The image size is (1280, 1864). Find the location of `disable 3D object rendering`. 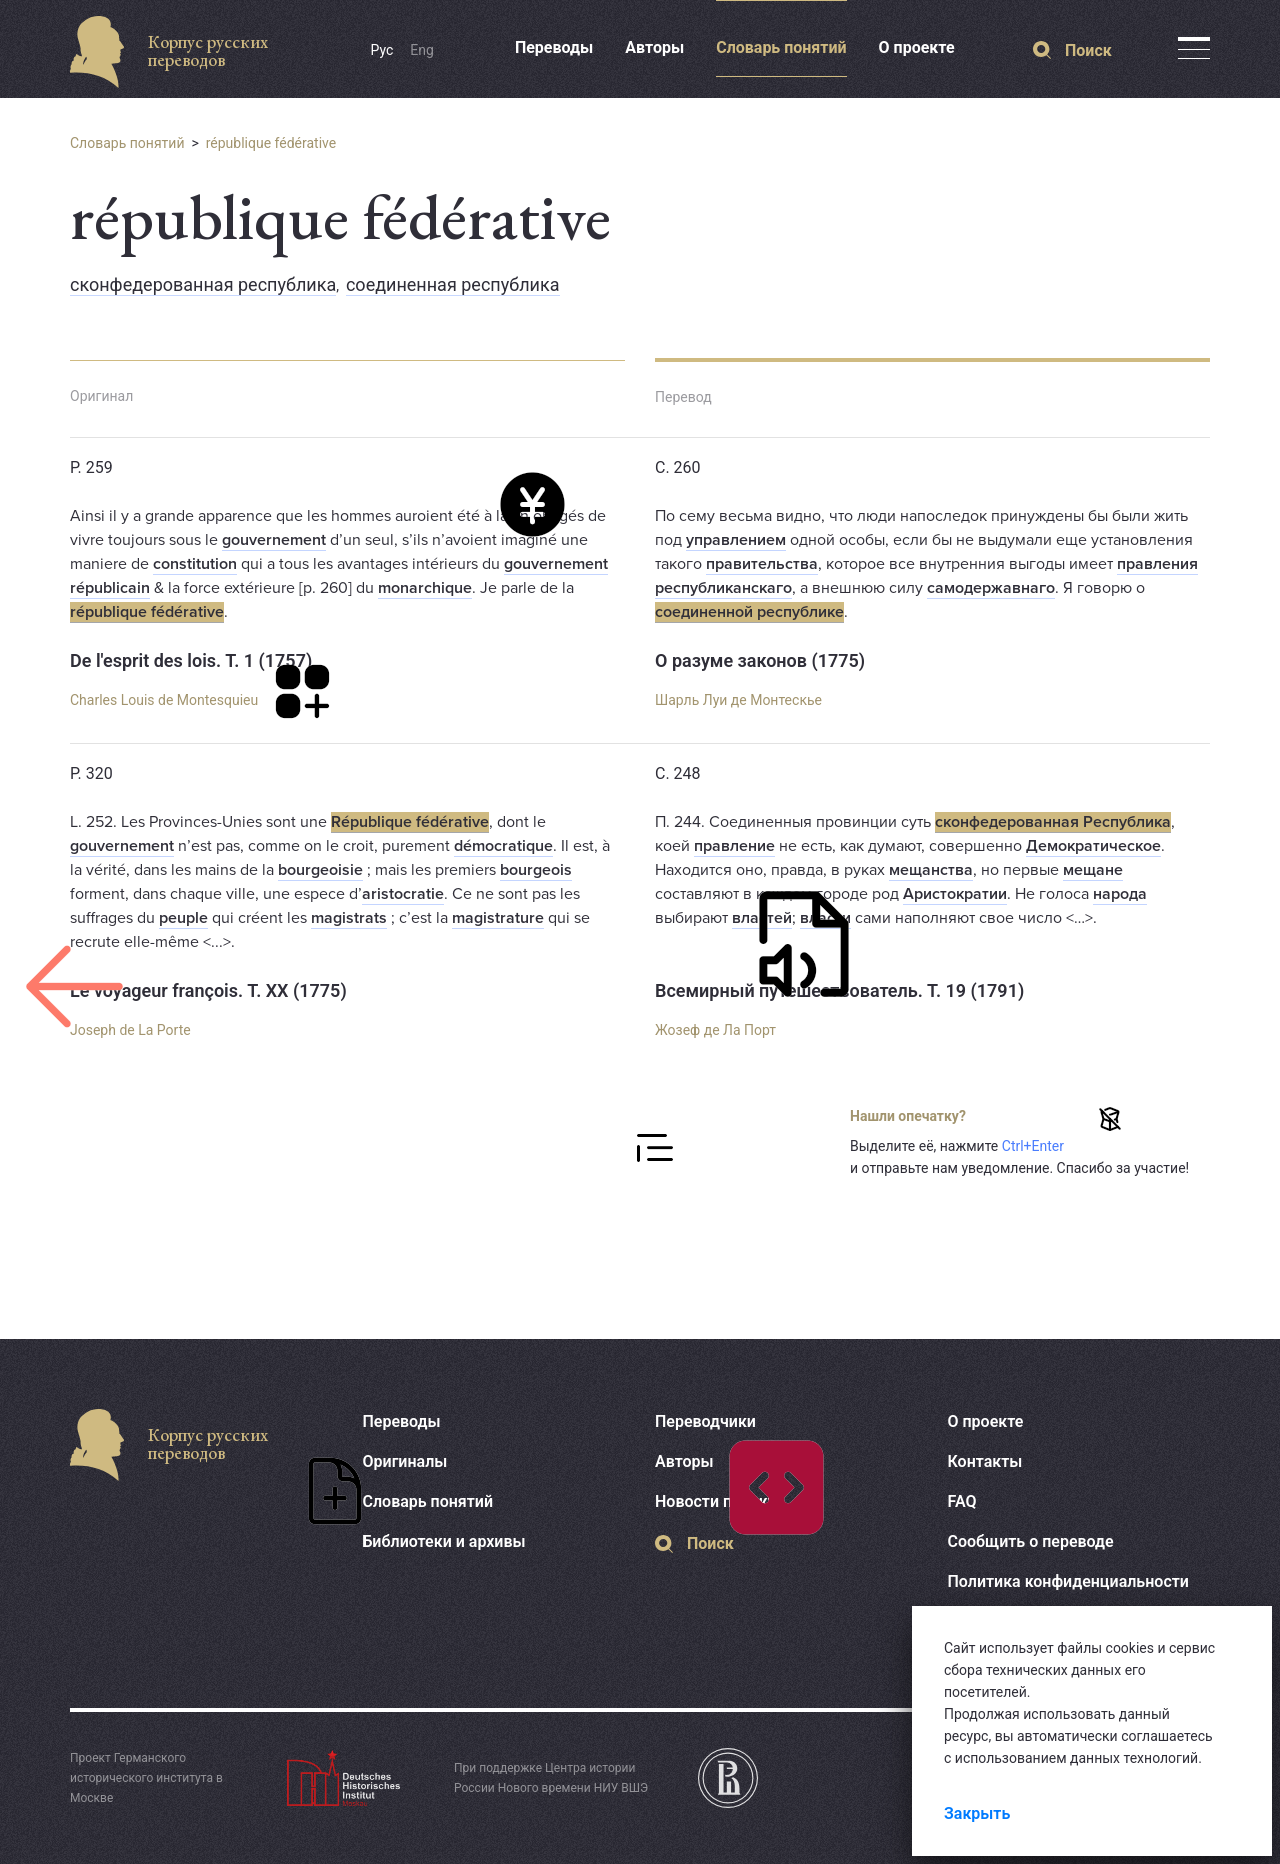

disable 3D object rendering is located at coordinates (1110, 1119).